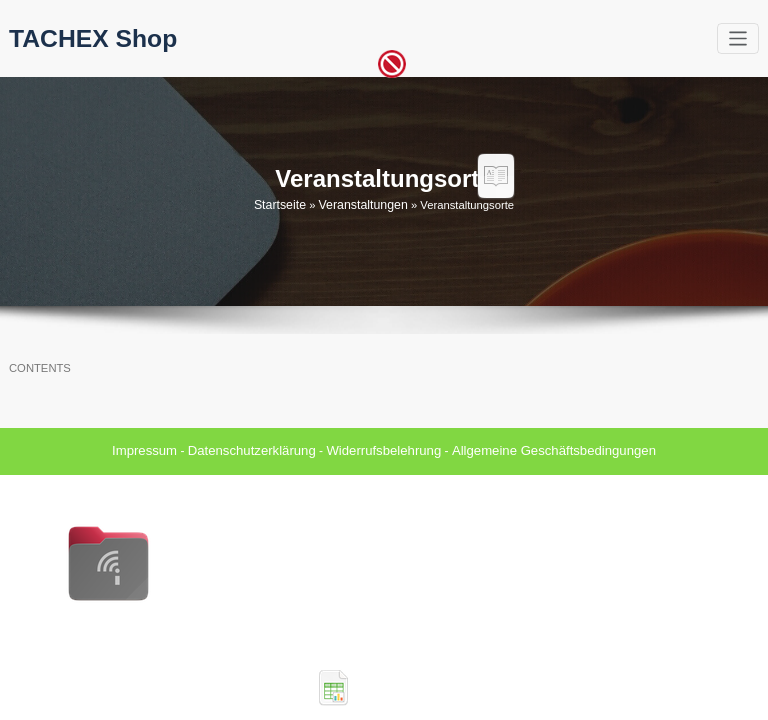 Image resolution: width=768 pixels, height=720 pixels. I want to click on open a spreadsheet file, so click(333, 687).